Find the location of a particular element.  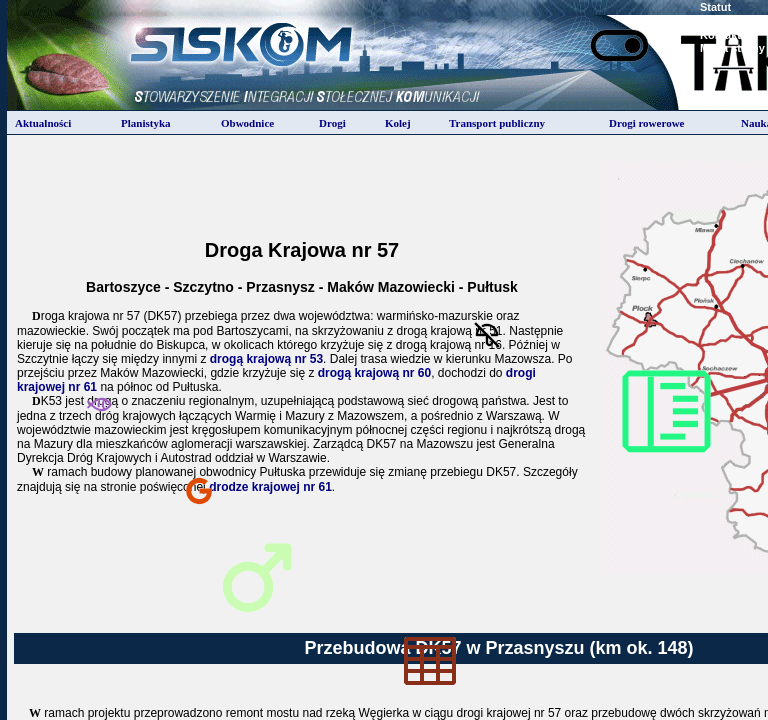

open code-oss editor is located at coordinates (666, 414).